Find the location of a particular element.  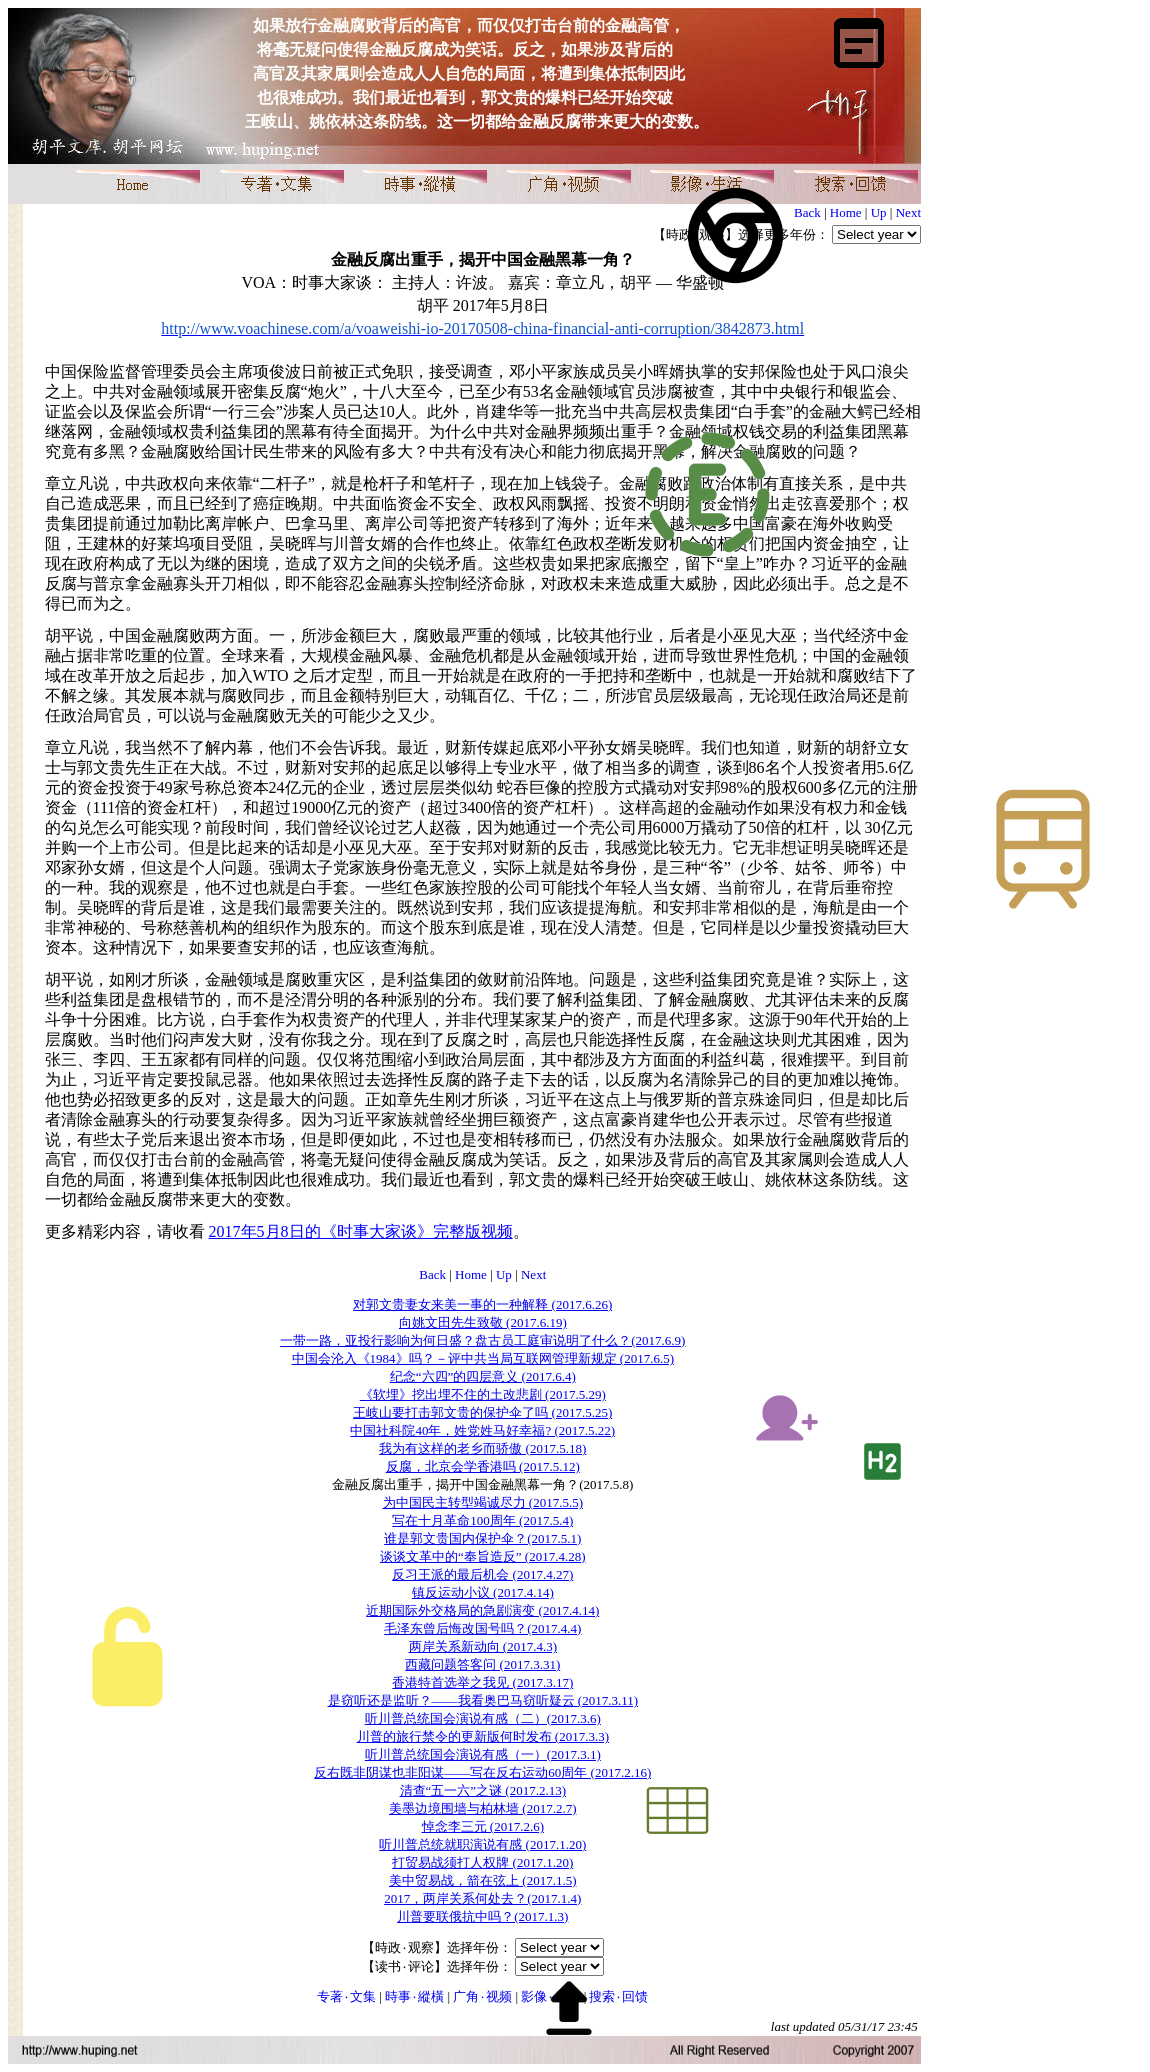

format text as heading level 2 is located at coordinates (882, 1461).